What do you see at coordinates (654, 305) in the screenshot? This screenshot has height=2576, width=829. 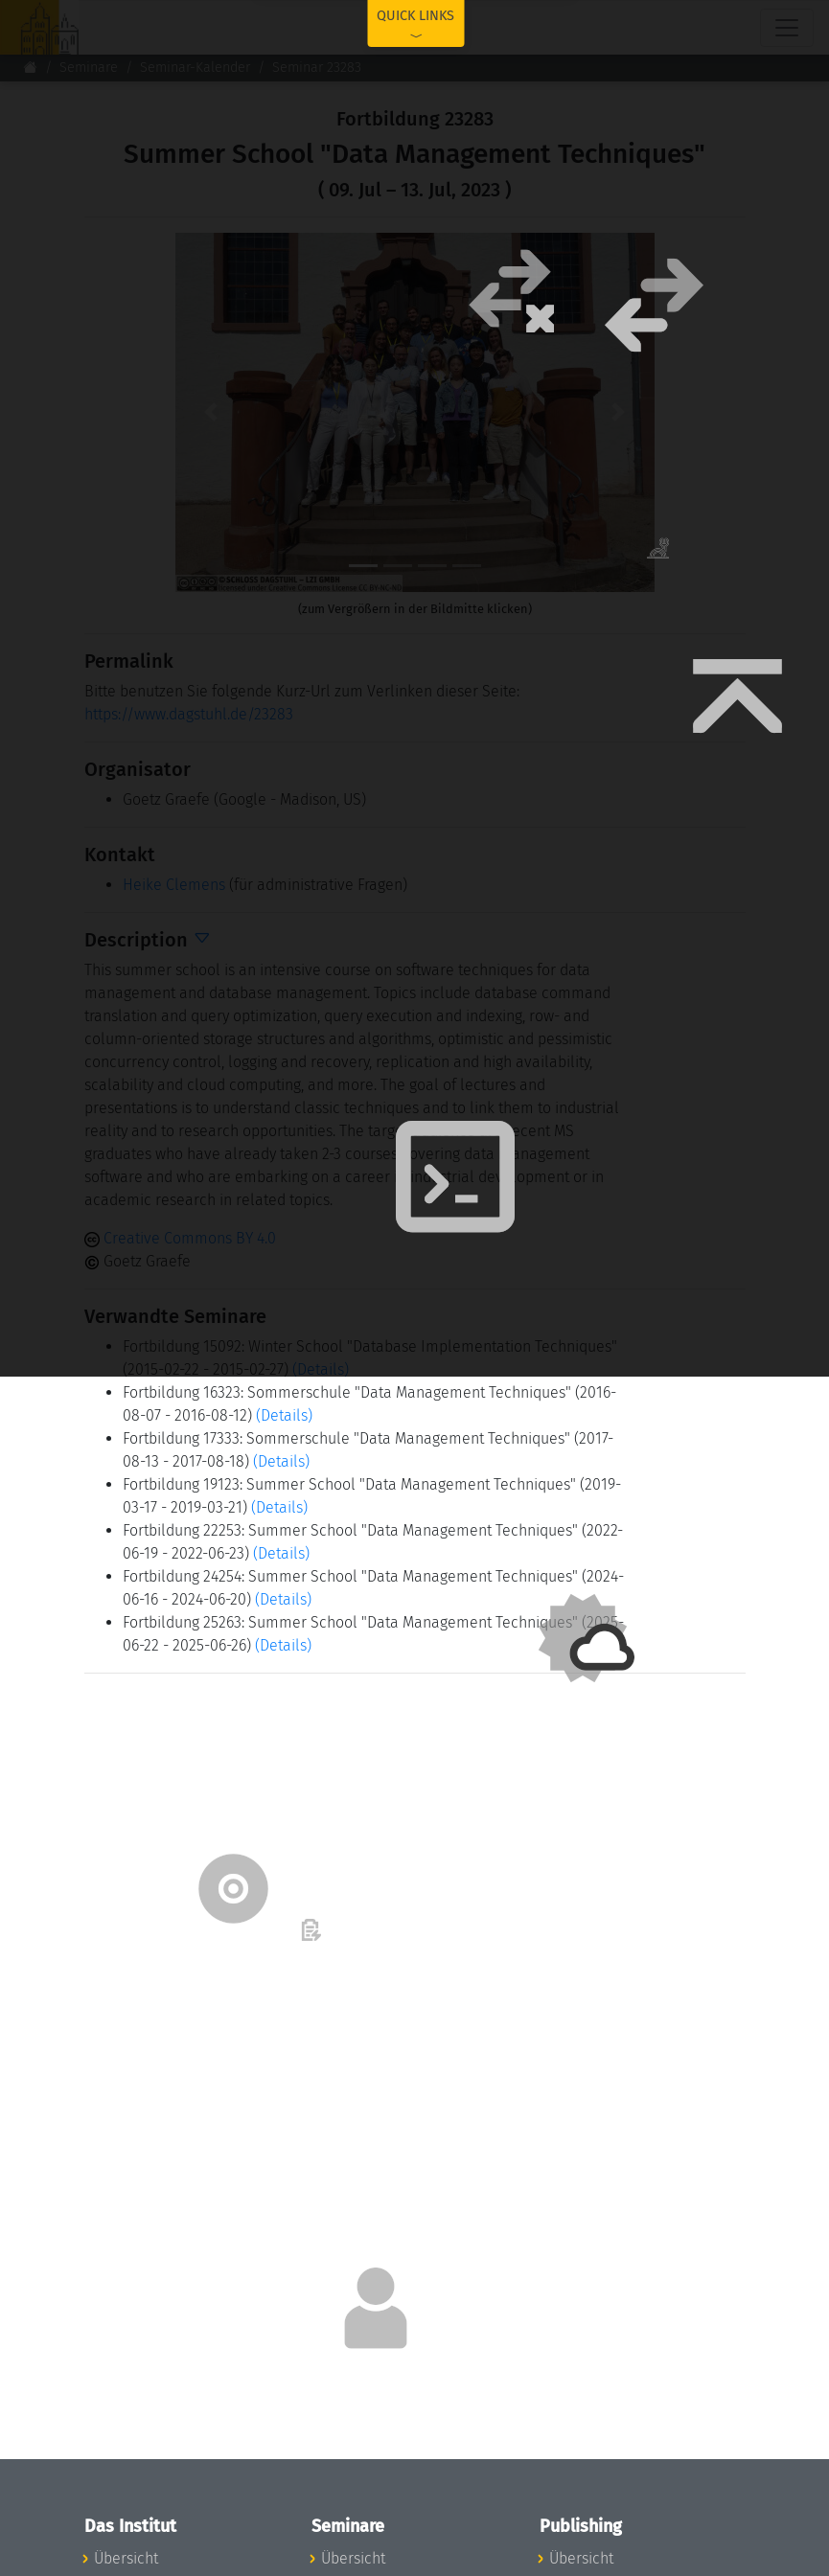 I see `indicates network data being received` at bounding box center [654, 305].